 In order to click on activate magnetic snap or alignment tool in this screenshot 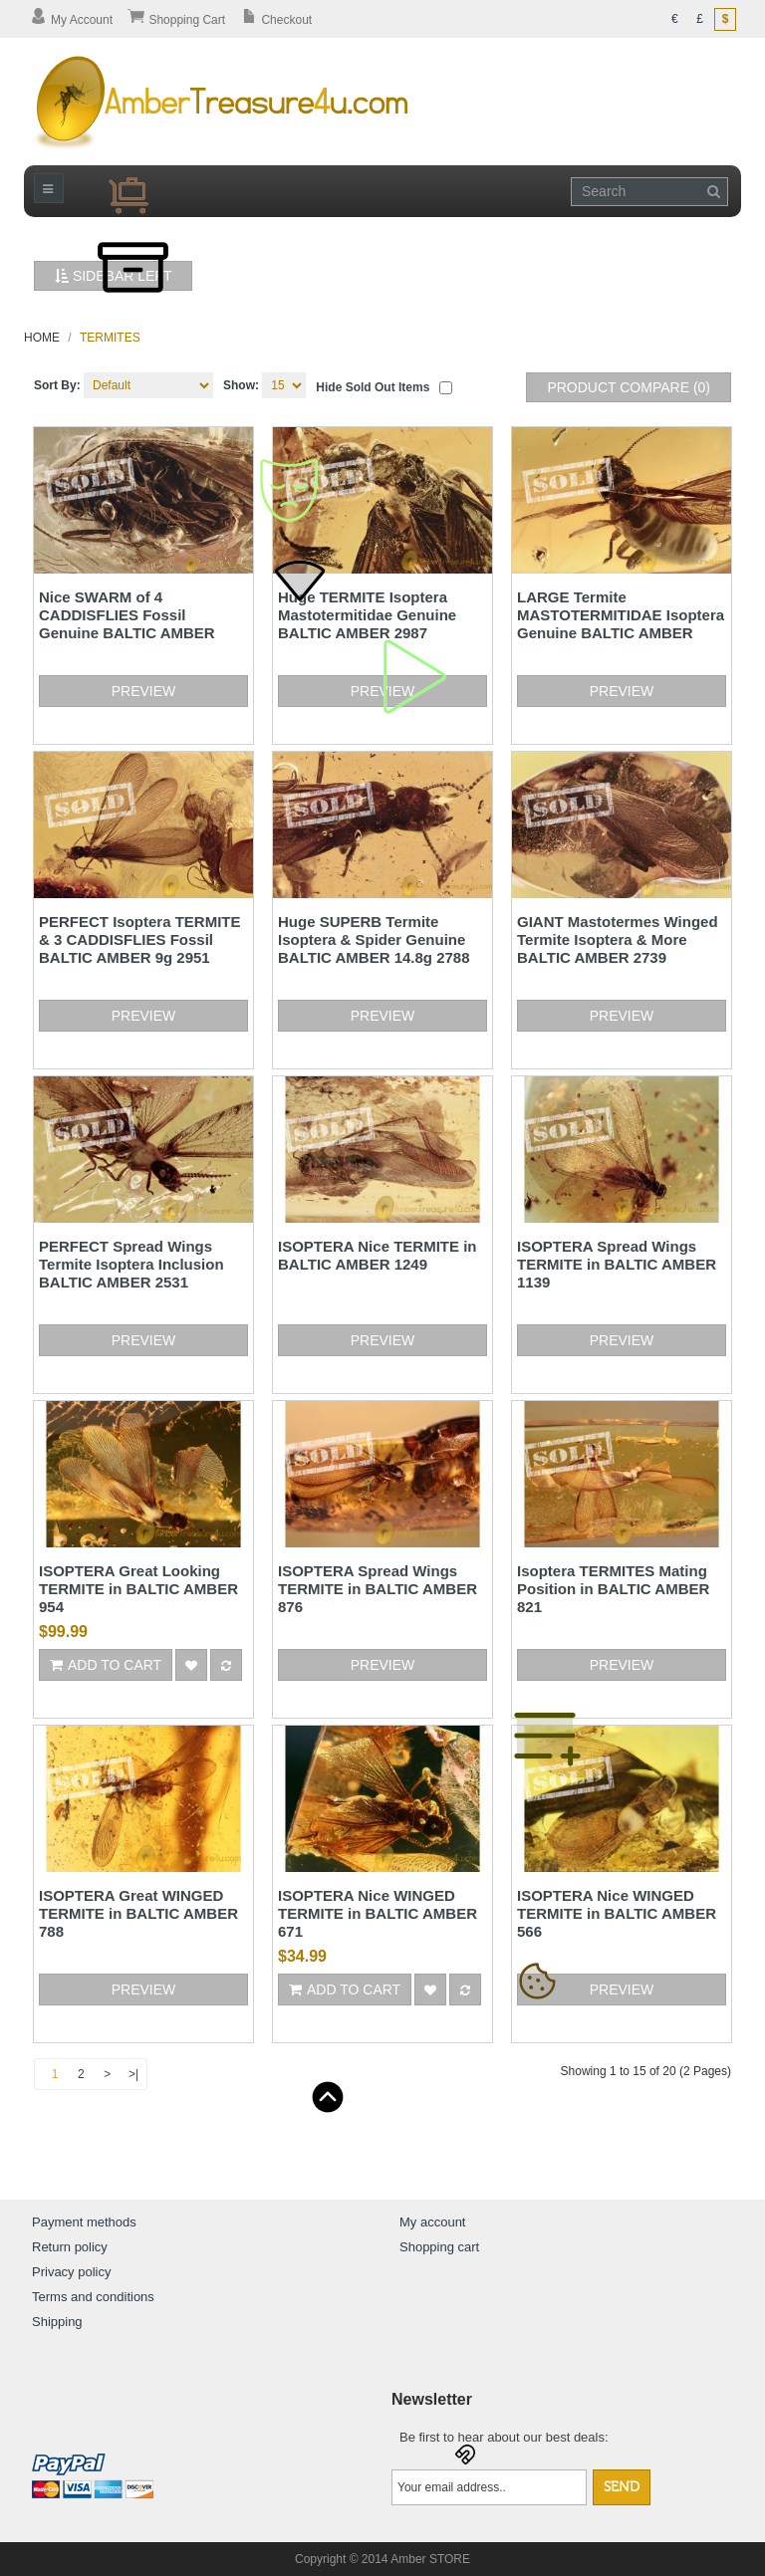, I will do `click(465, 2455)`.